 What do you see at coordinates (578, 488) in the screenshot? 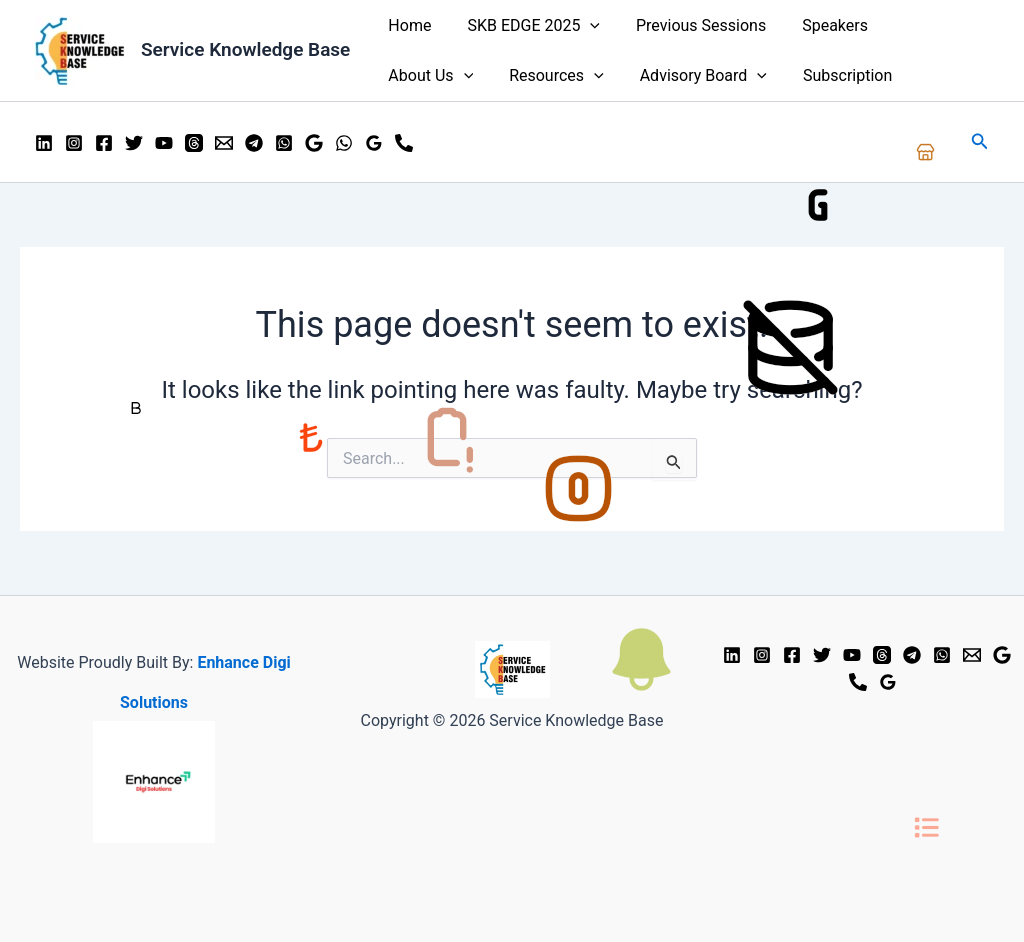
I see `indicates zero items or empty count` at bounding box center [578, 488].